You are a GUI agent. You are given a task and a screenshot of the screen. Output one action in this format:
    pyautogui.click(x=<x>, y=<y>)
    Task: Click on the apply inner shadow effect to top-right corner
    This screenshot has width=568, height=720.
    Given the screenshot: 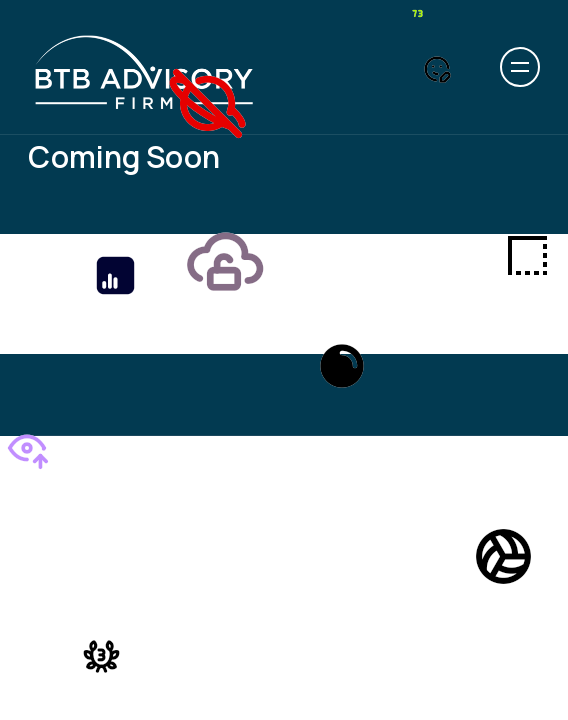 What is the action you would take?
    pyautogui.click(x=342, y=366)
    